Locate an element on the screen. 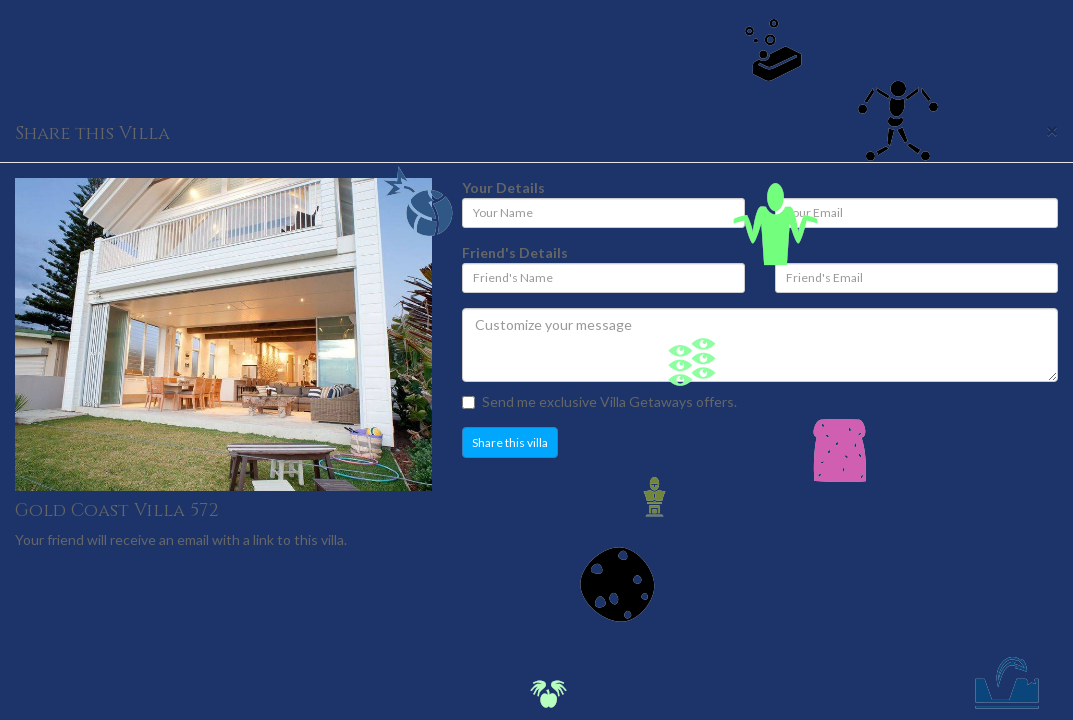 This screenshot has height=720, width=1073. accept or manage cookie preferences is located at coordinates (617, 584).